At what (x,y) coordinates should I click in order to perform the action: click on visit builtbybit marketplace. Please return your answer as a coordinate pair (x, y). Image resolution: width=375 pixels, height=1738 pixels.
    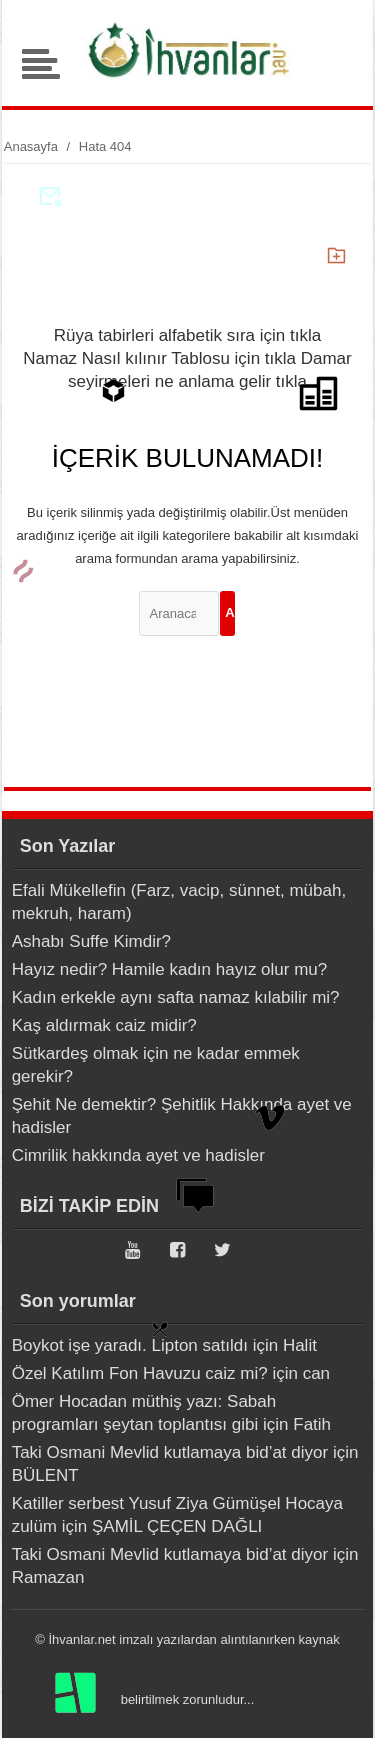
    Looking at the image, I should click on (113, 390).